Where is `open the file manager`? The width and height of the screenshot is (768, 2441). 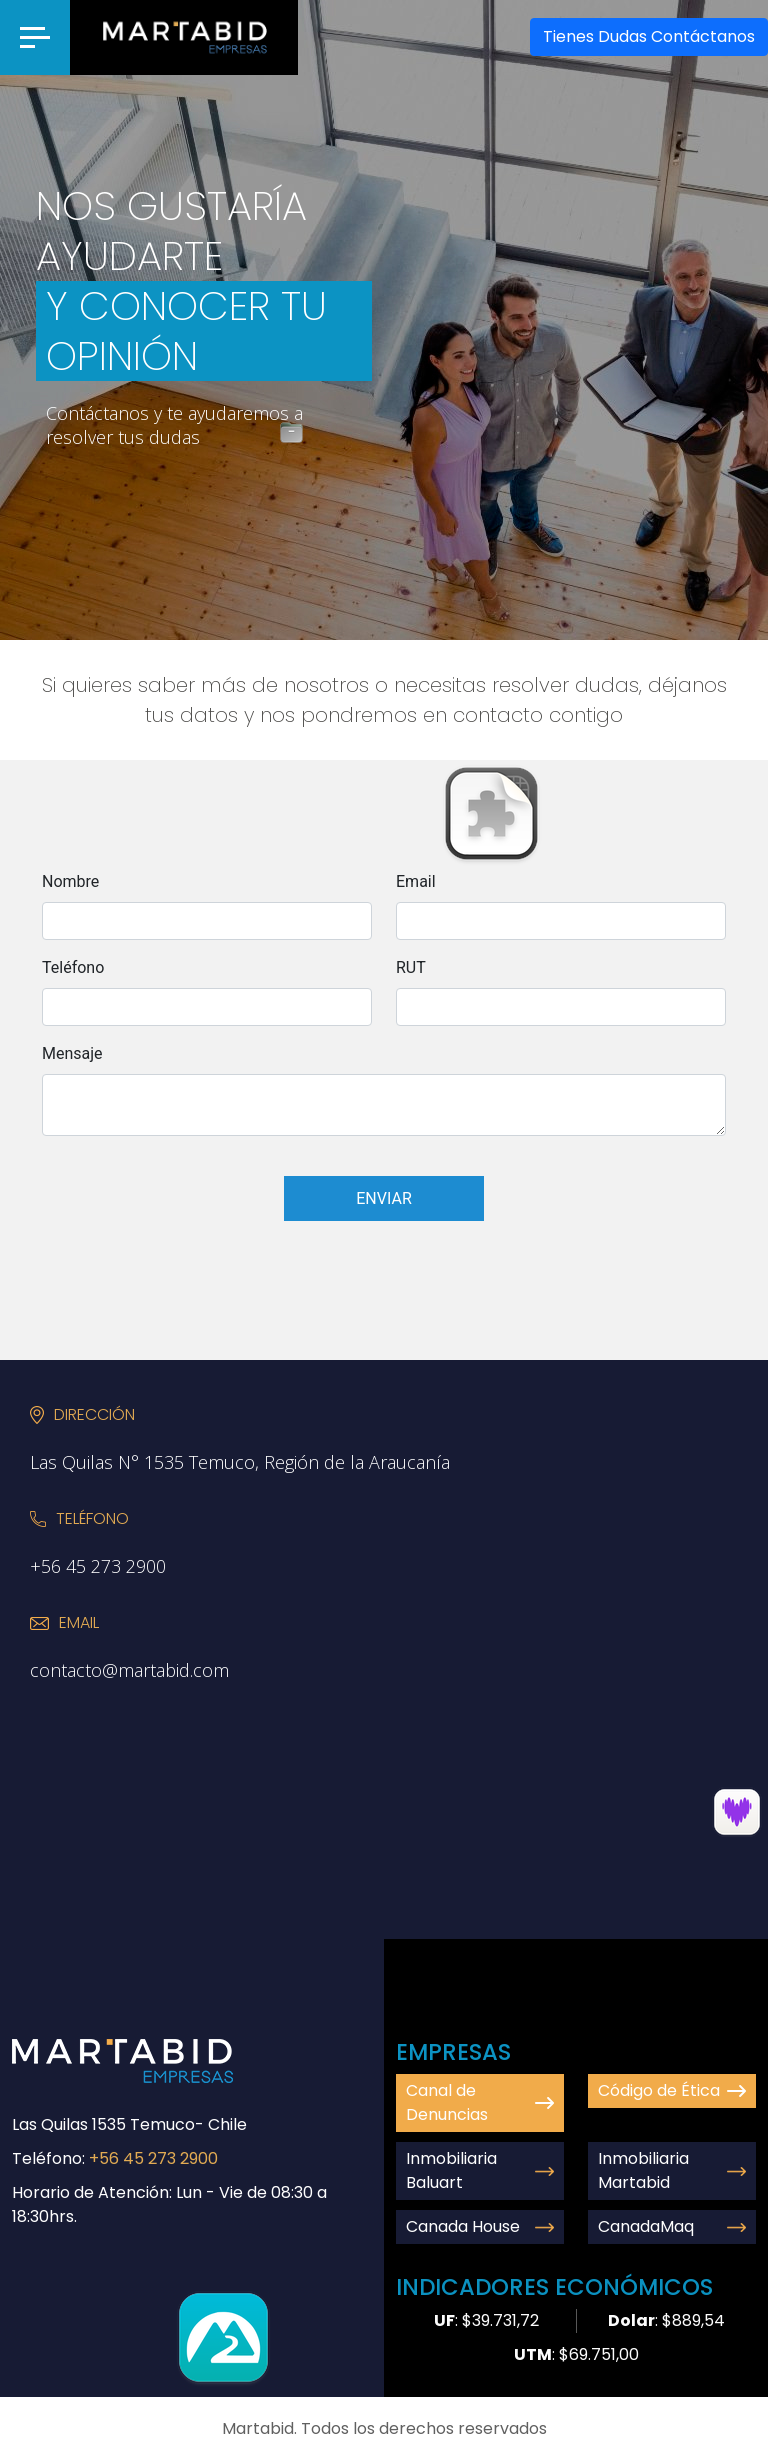
open the file manager is located at coordinates (291, 432).